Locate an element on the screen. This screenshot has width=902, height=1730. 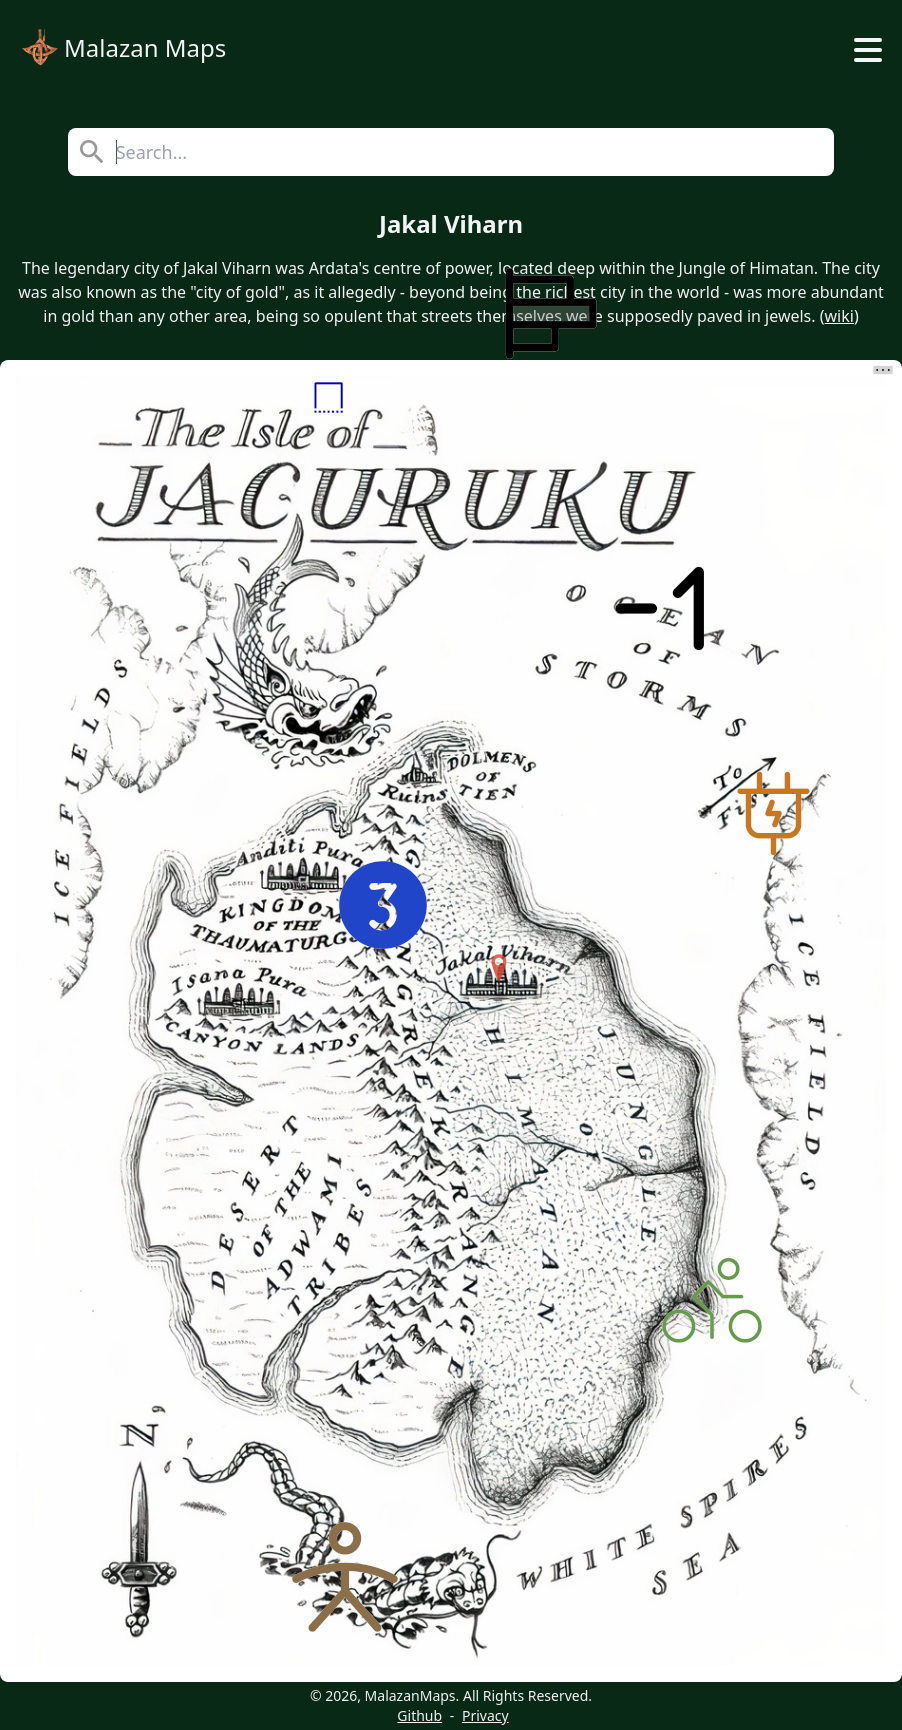
access cycling or bike-related features is located at coordinates (712, 1304).